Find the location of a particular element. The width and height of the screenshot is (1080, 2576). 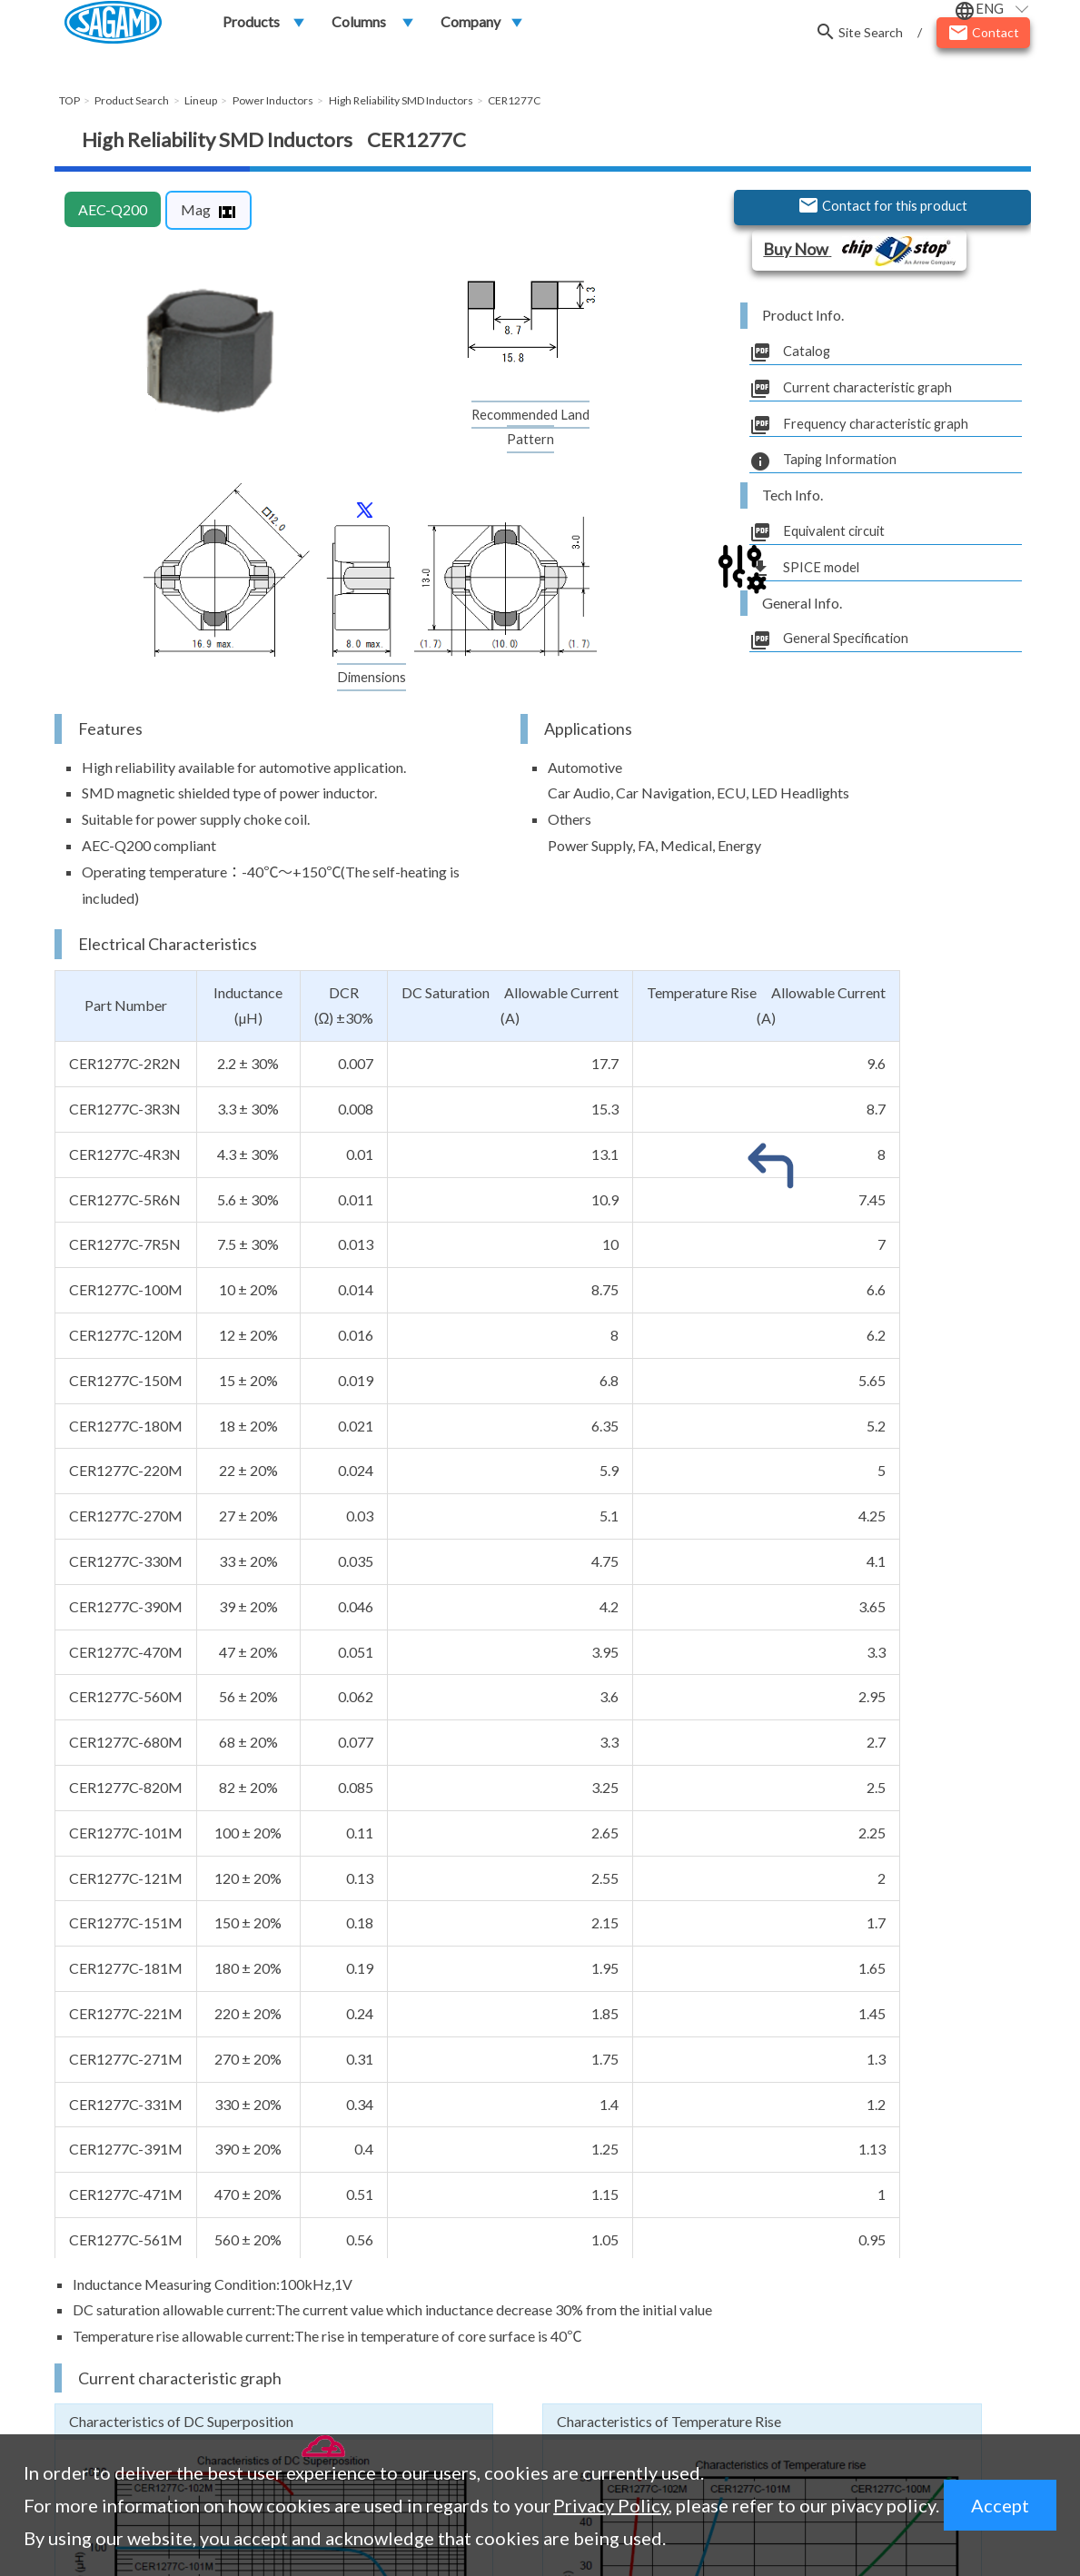

go back to previous screen is located at coordinates (772, 1167).